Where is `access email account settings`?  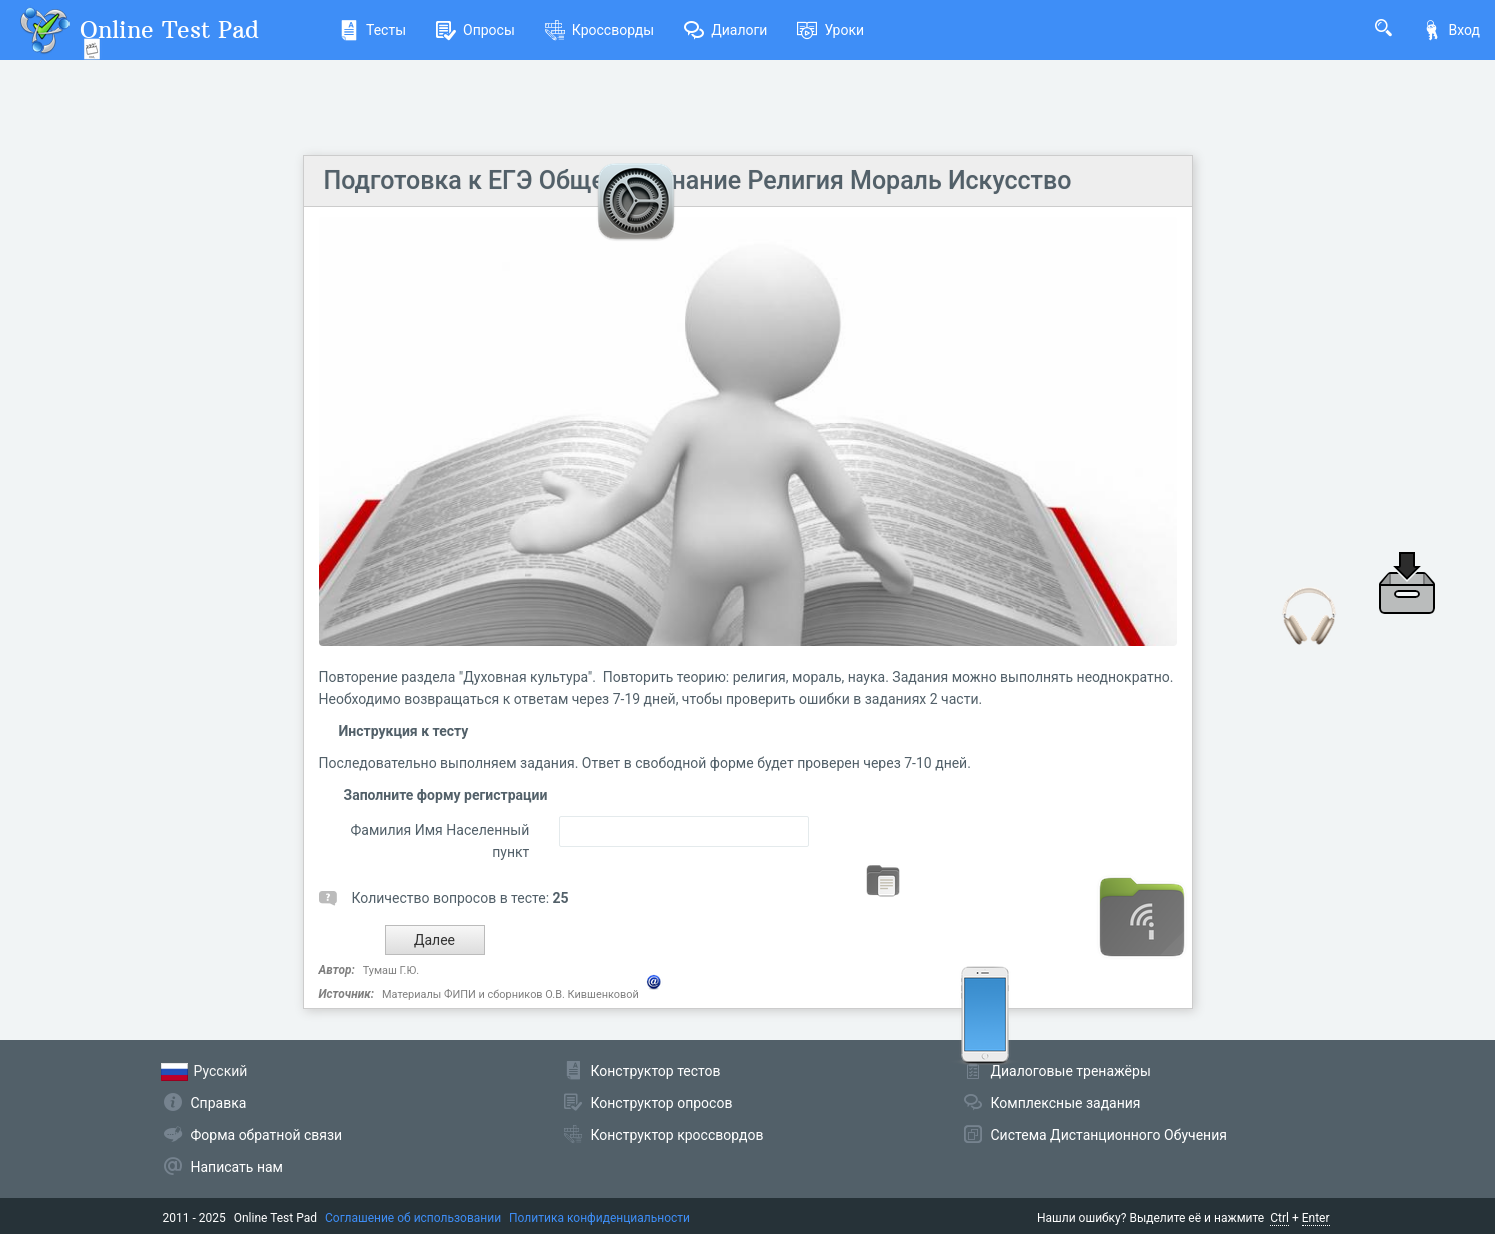 access email account settings is located at coordinates (653, 981).